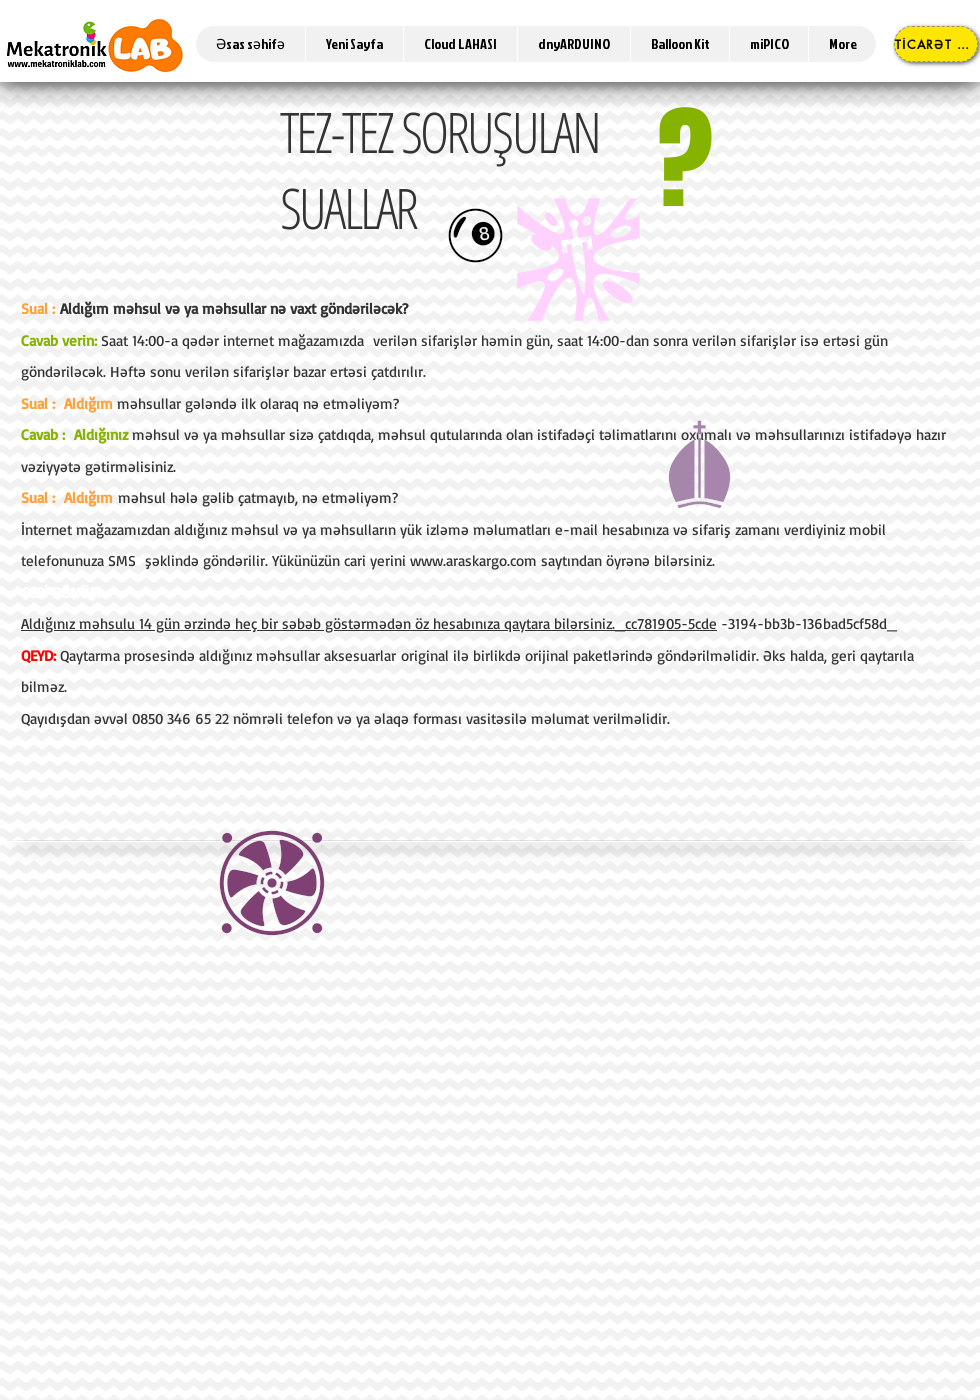 This screenshot has height=1400, width=980. Describe the element at coordinates (272, 883) in the screenshot. I see `access system cooling or fan settings` at that location.